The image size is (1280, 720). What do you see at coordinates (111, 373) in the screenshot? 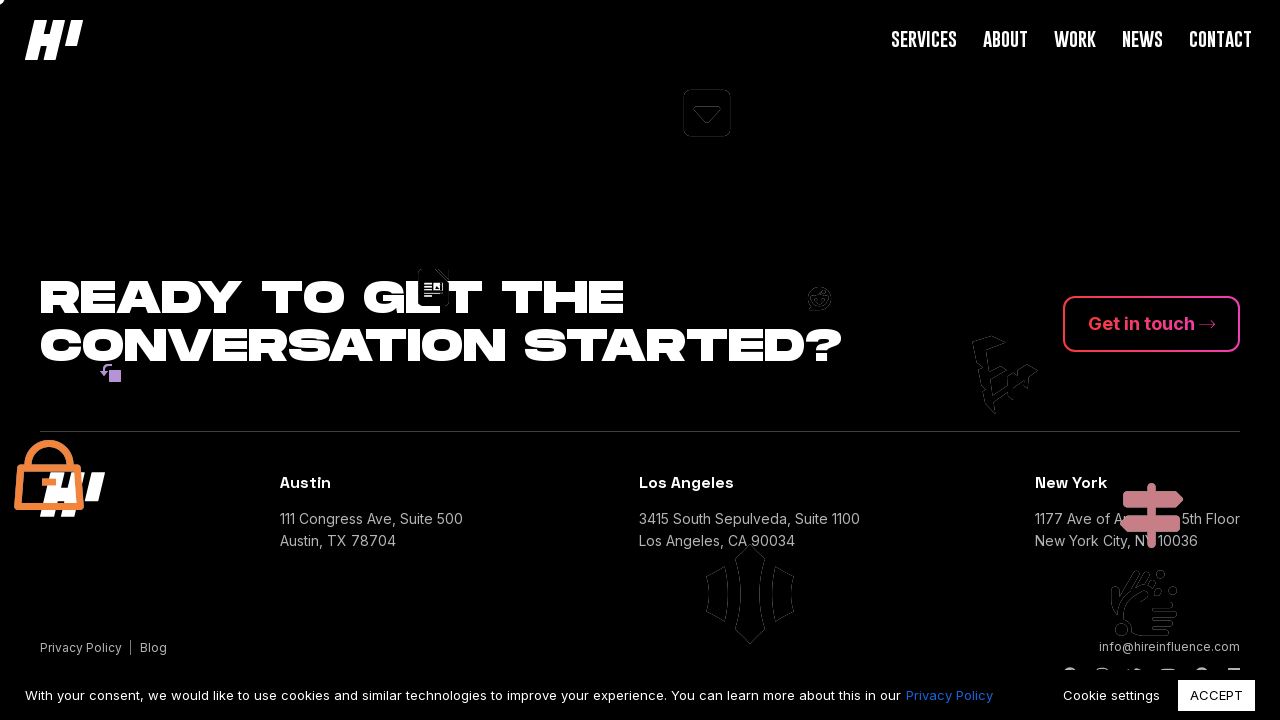
I see `rotate object counterclockwise` at bounding box center [111, 373].